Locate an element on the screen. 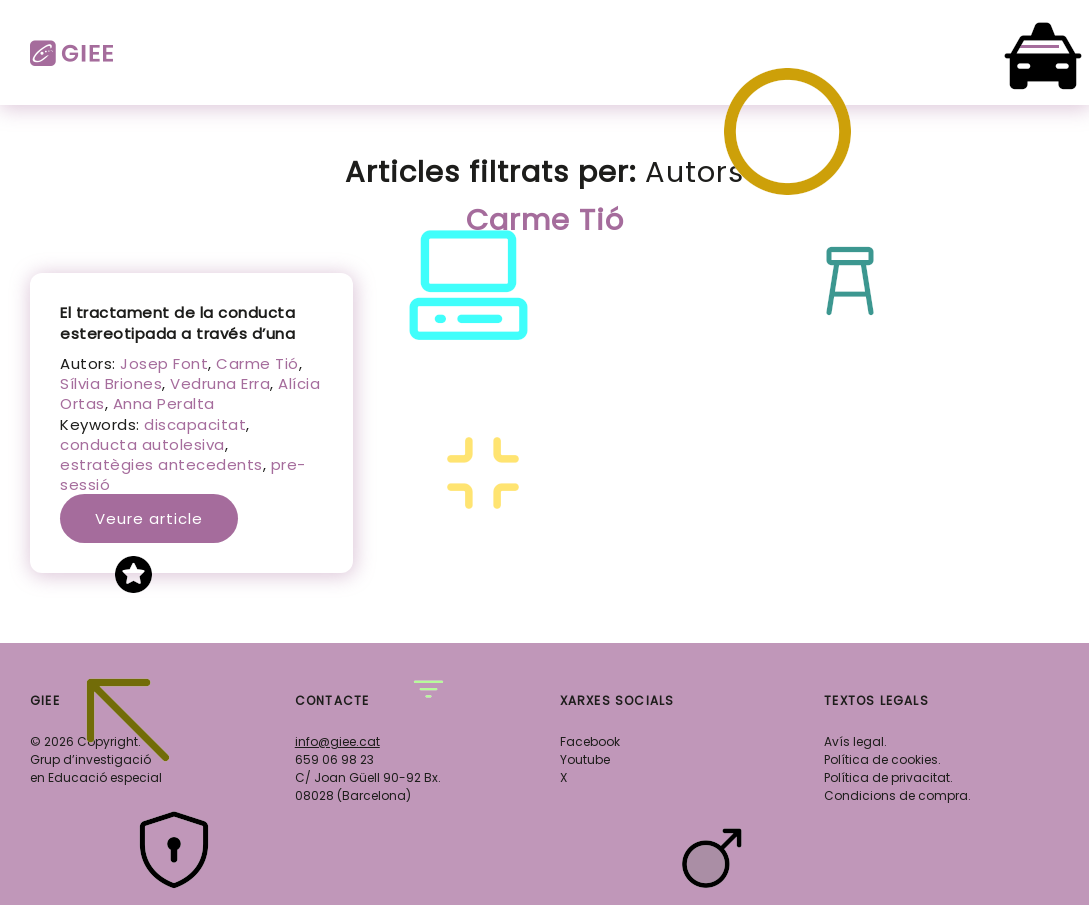  unselected radio button or checkbox option is located at coordinates (787, 131).